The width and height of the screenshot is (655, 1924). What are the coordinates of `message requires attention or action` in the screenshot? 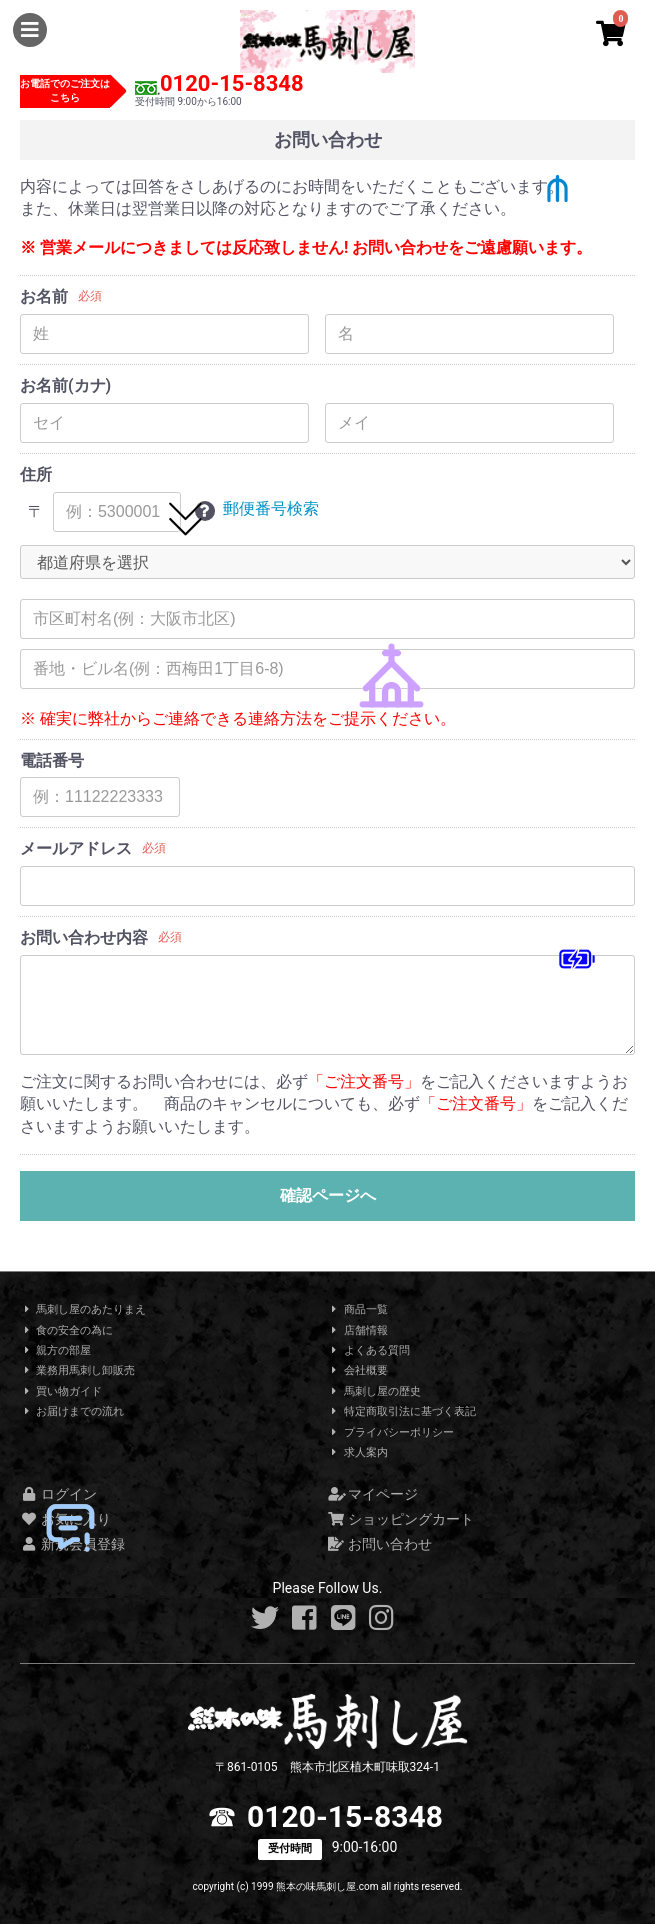 It's located at (70, 1525).